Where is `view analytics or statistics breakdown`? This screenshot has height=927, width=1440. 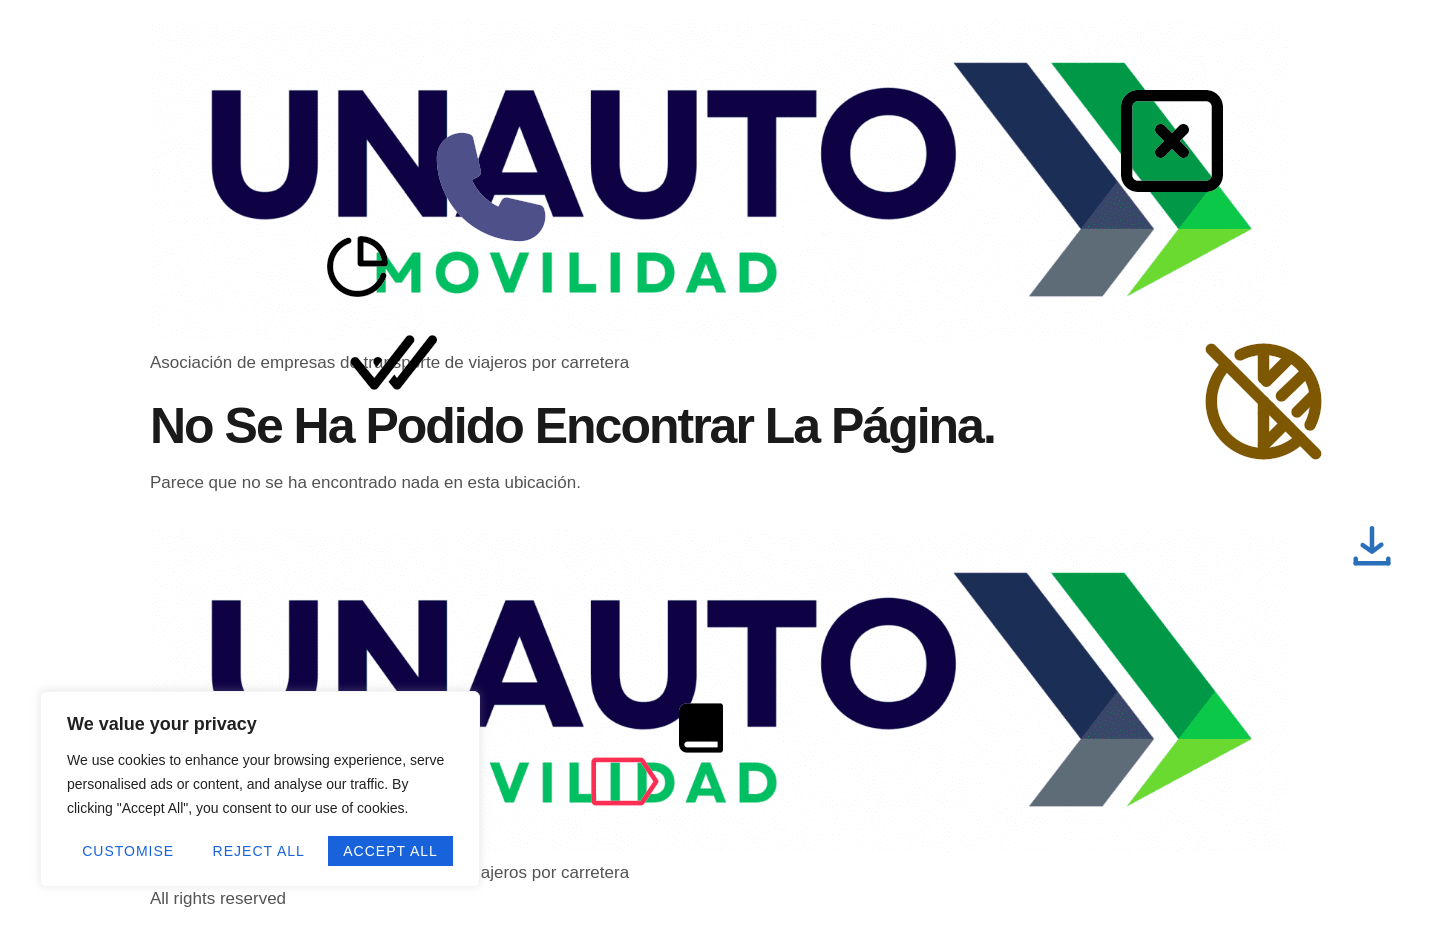 view analytics or statistics breakdown is located at coordinates (357, 266).